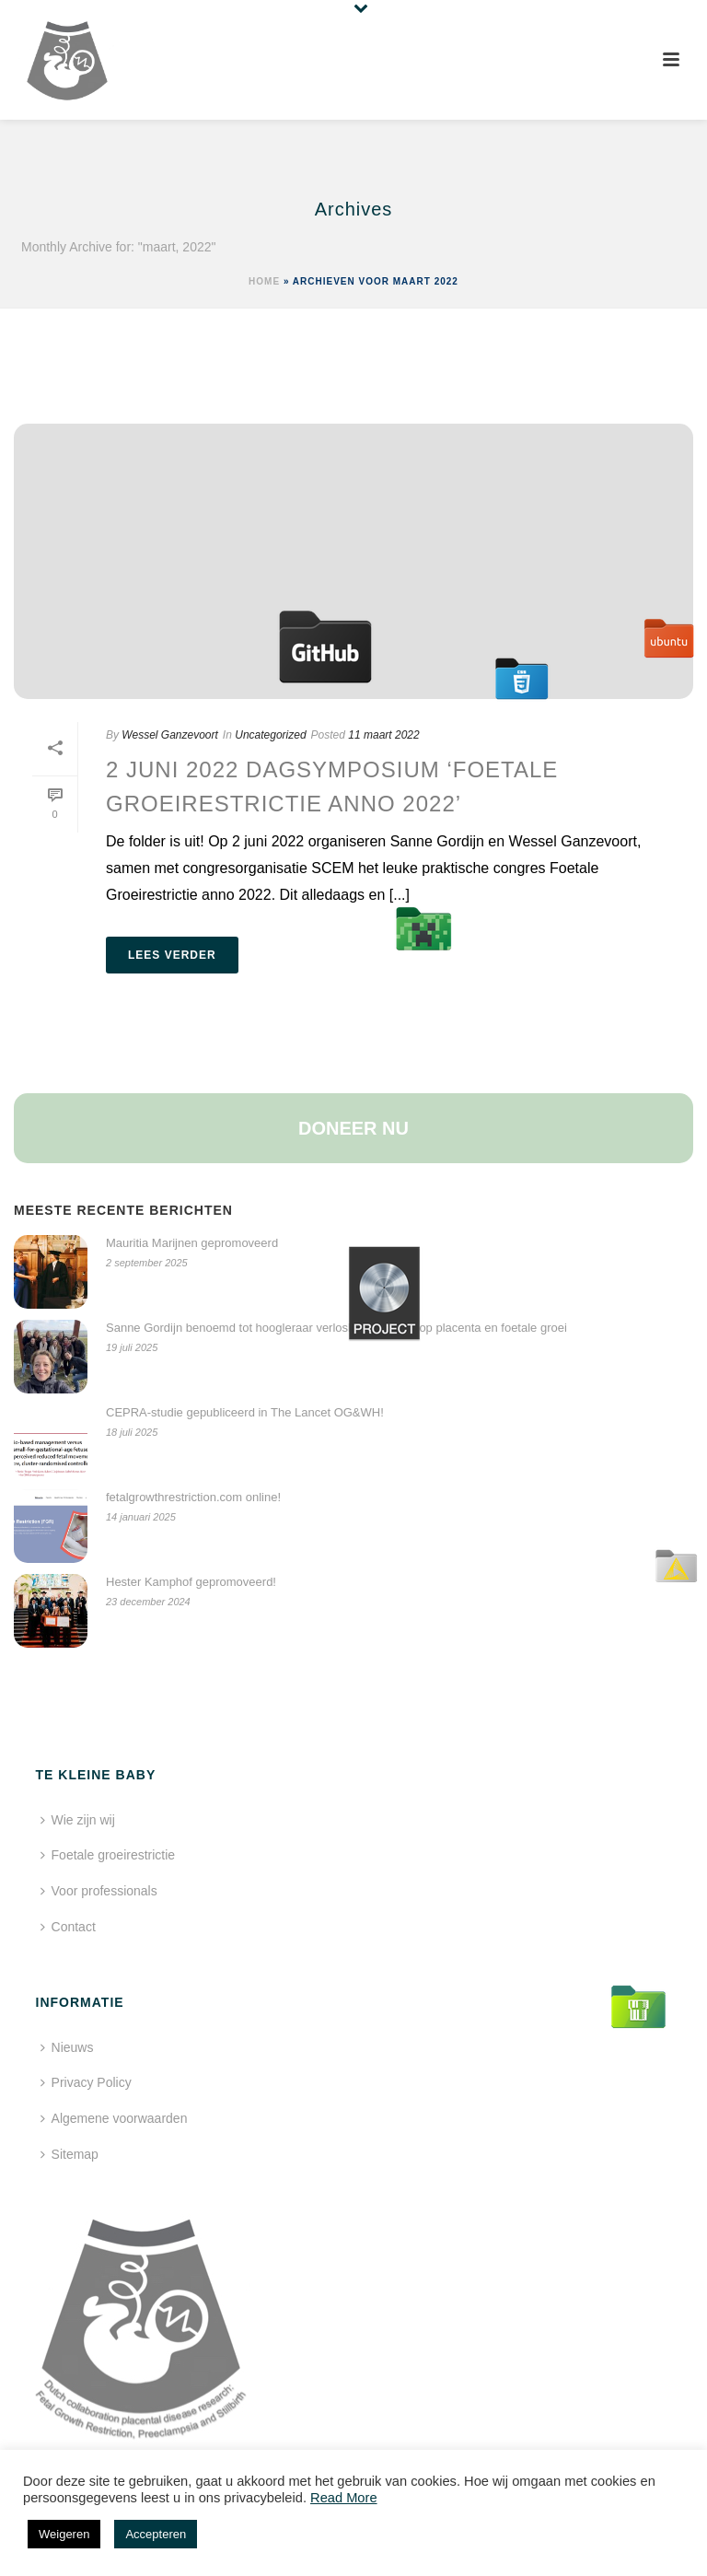 The width and height of the screenshot is (707, 2576). I want to click on open a Logic Pro project file in GarageBand, so click(384, 1295).